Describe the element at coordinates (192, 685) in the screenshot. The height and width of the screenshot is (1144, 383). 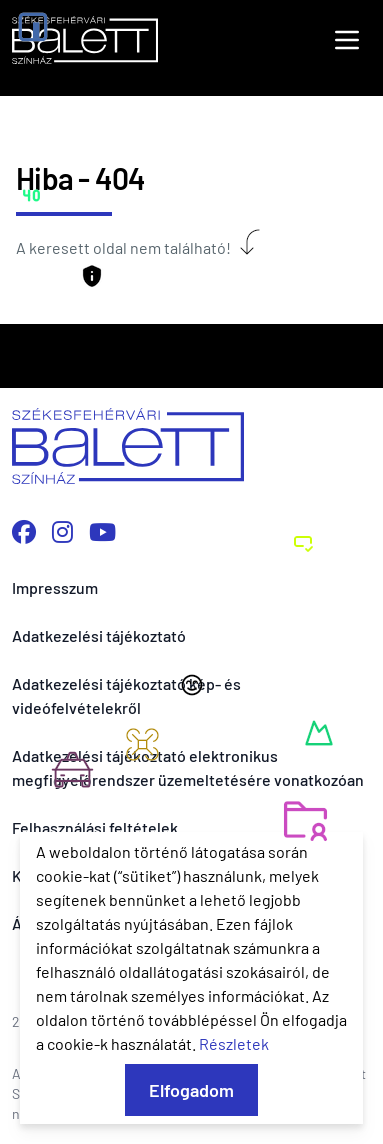
I see `add a positive reaction or emoji` at that location.